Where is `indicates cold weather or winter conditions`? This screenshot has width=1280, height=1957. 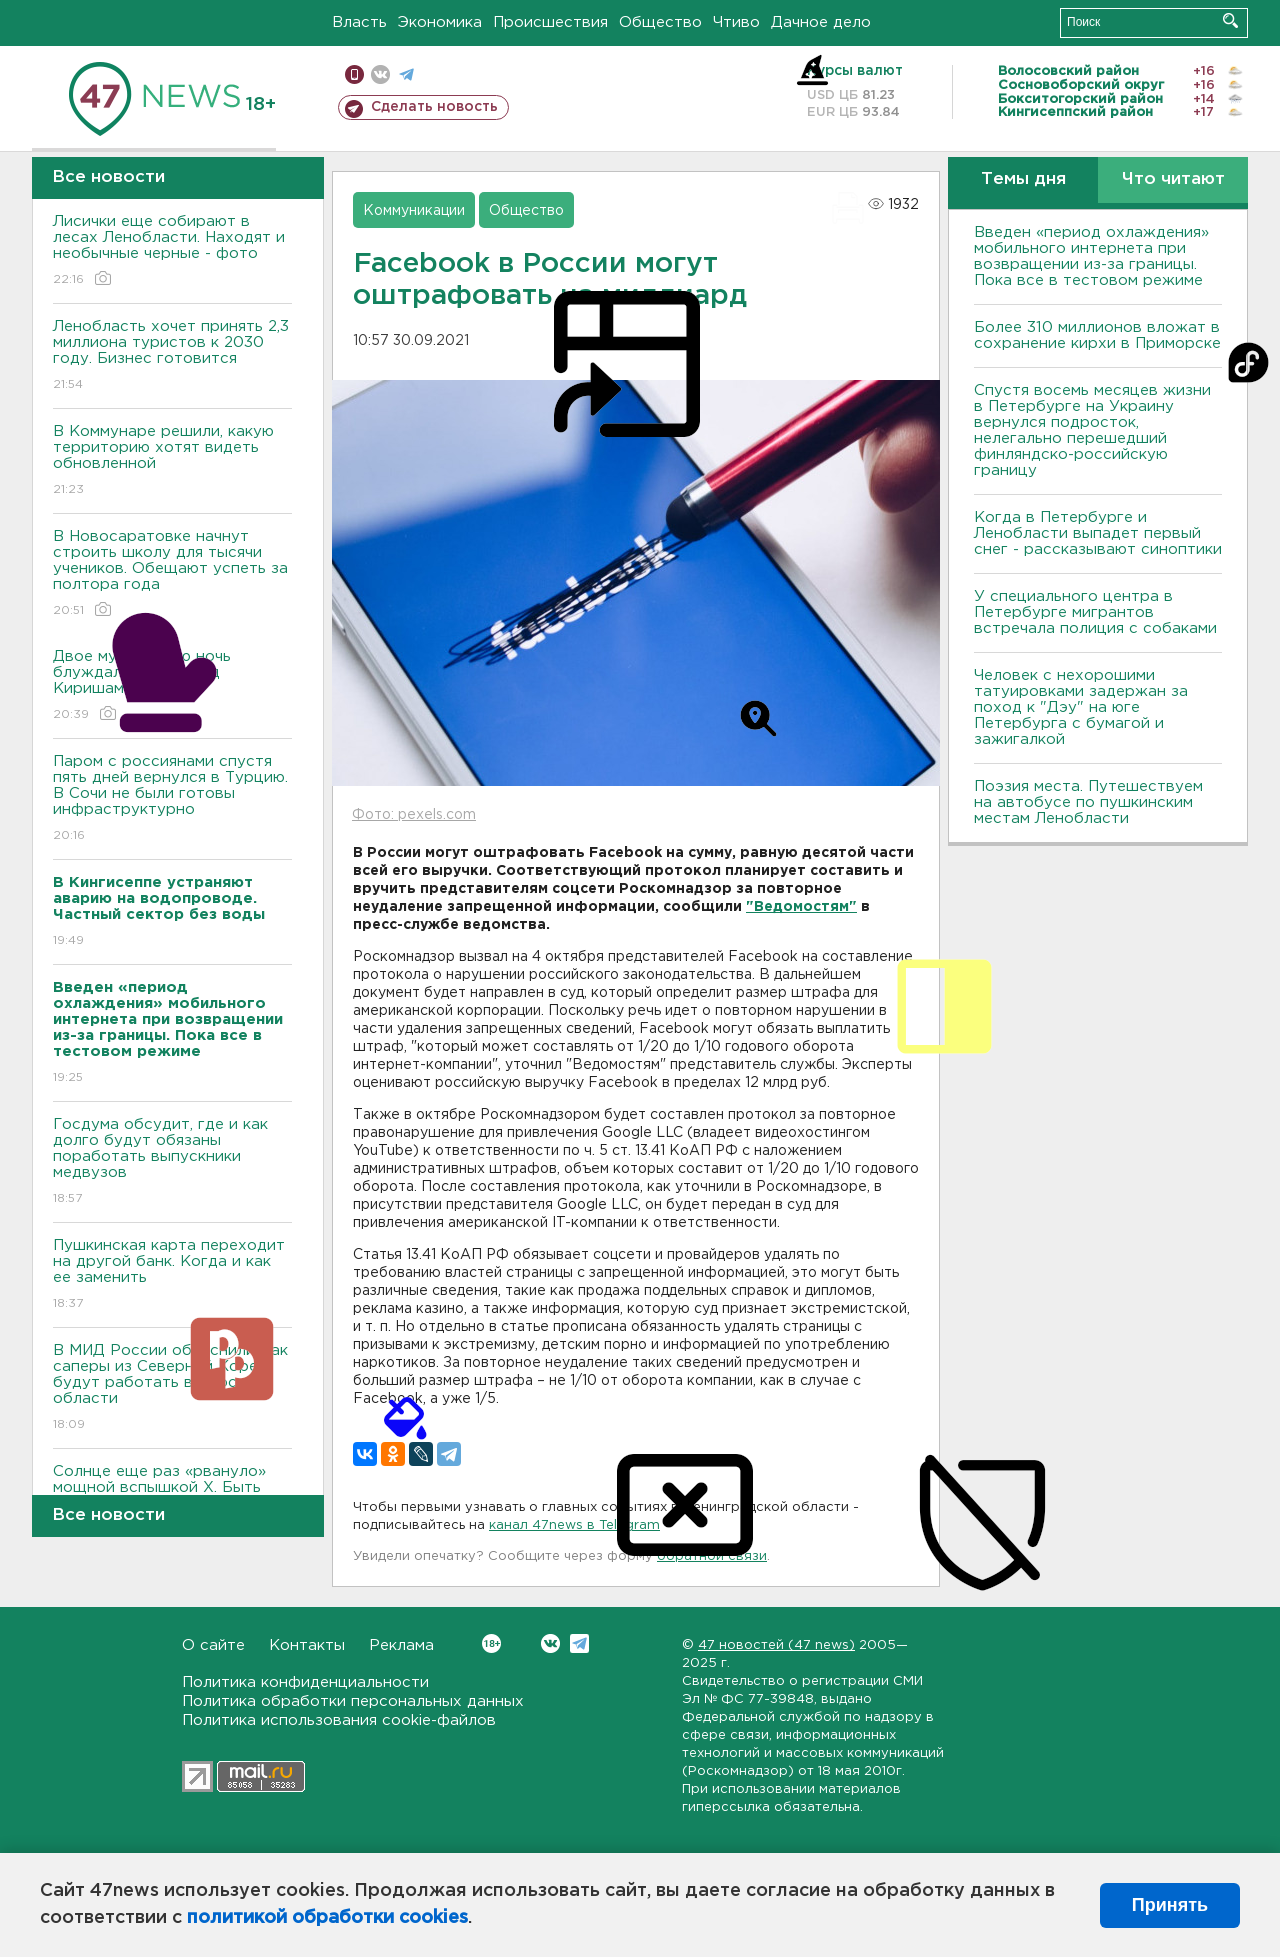 indicates cold weather or winter conditions is located at coordinates (164, 672).